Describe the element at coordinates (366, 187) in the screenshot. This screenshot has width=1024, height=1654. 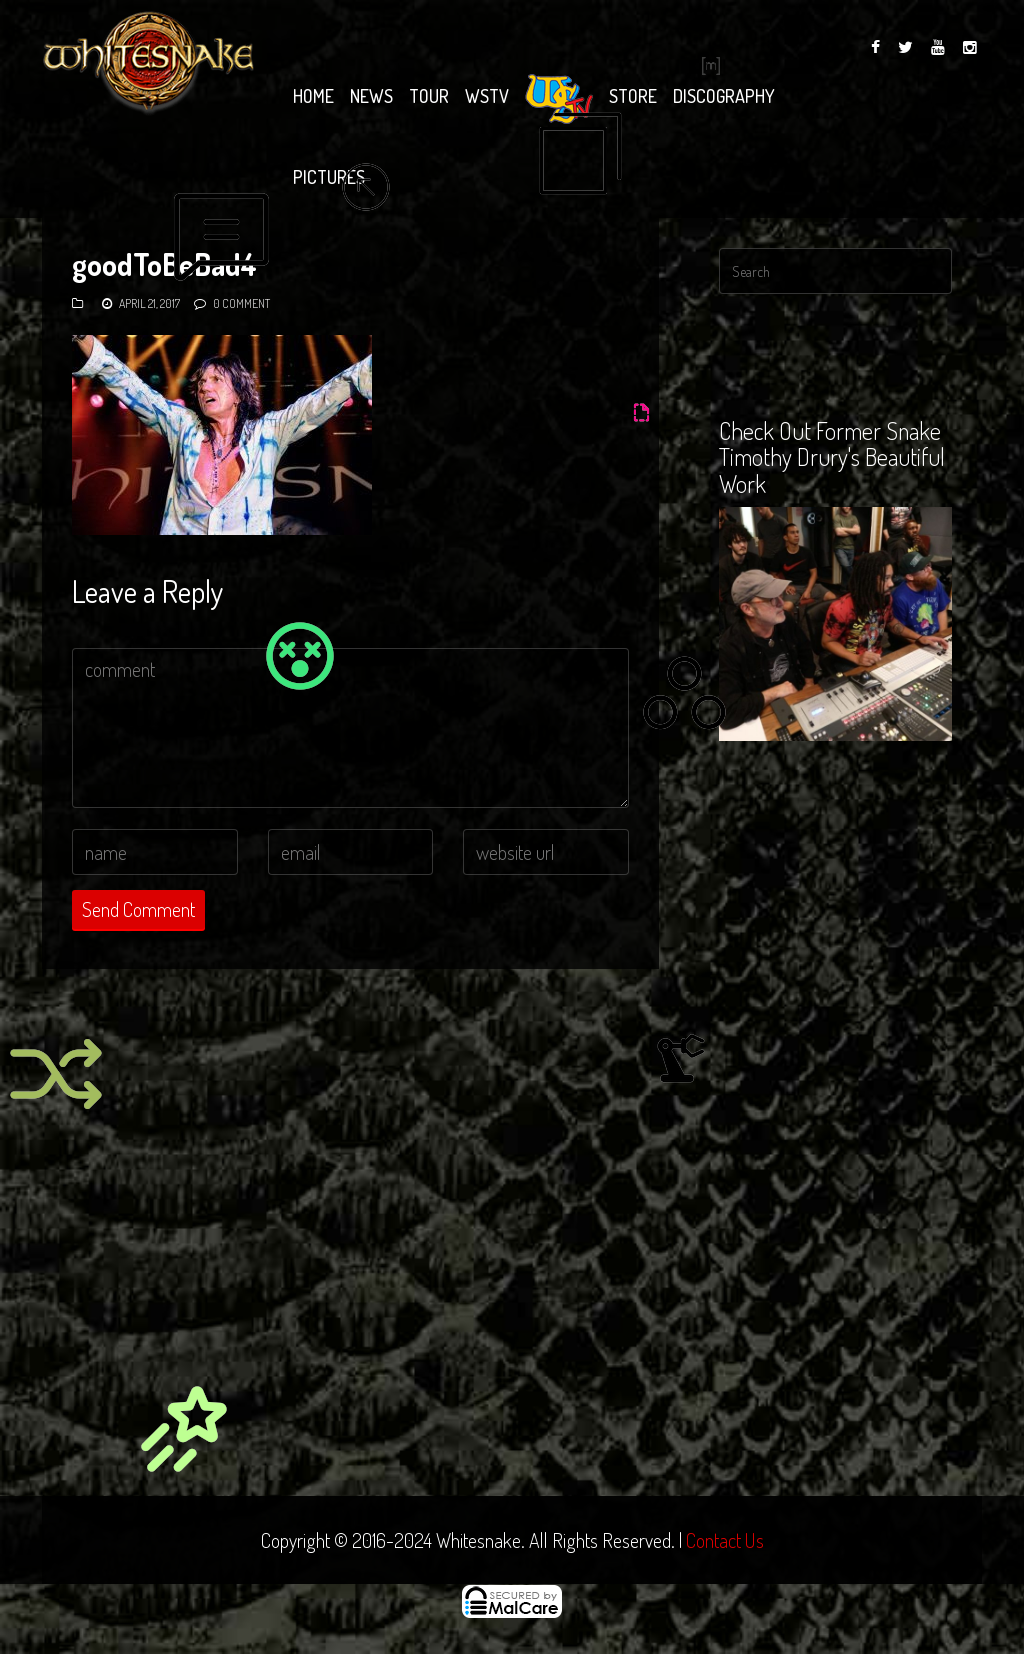
I see `navigate back to previous screen` at that location.